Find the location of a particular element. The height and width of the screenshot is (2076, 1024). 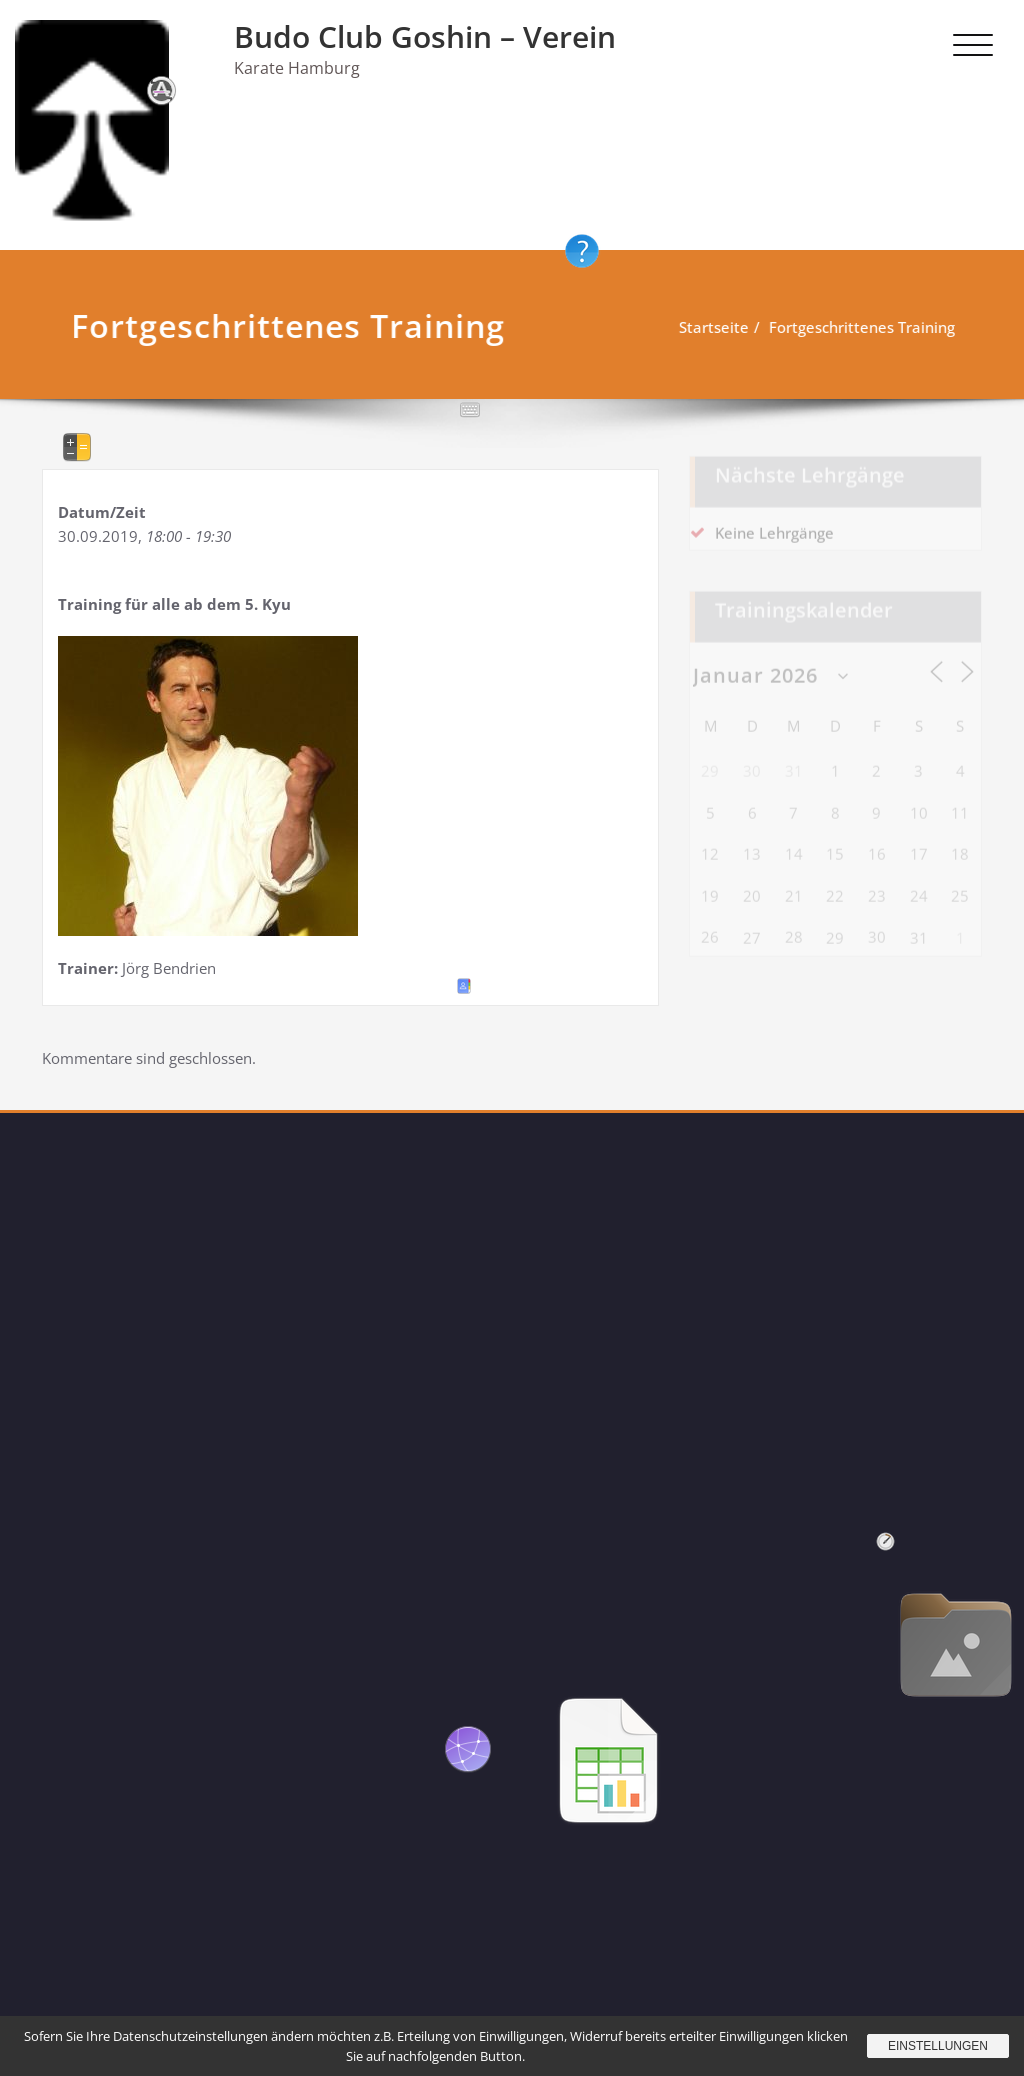

open the calculator app is located at coordinates (77, 447).